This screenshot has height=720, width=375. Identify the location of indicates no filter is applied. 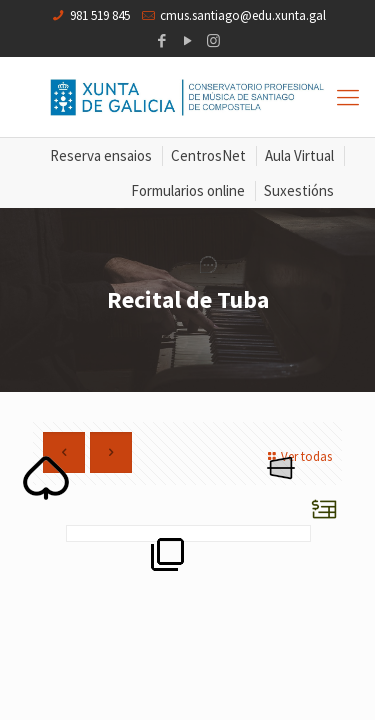
(167, 554).